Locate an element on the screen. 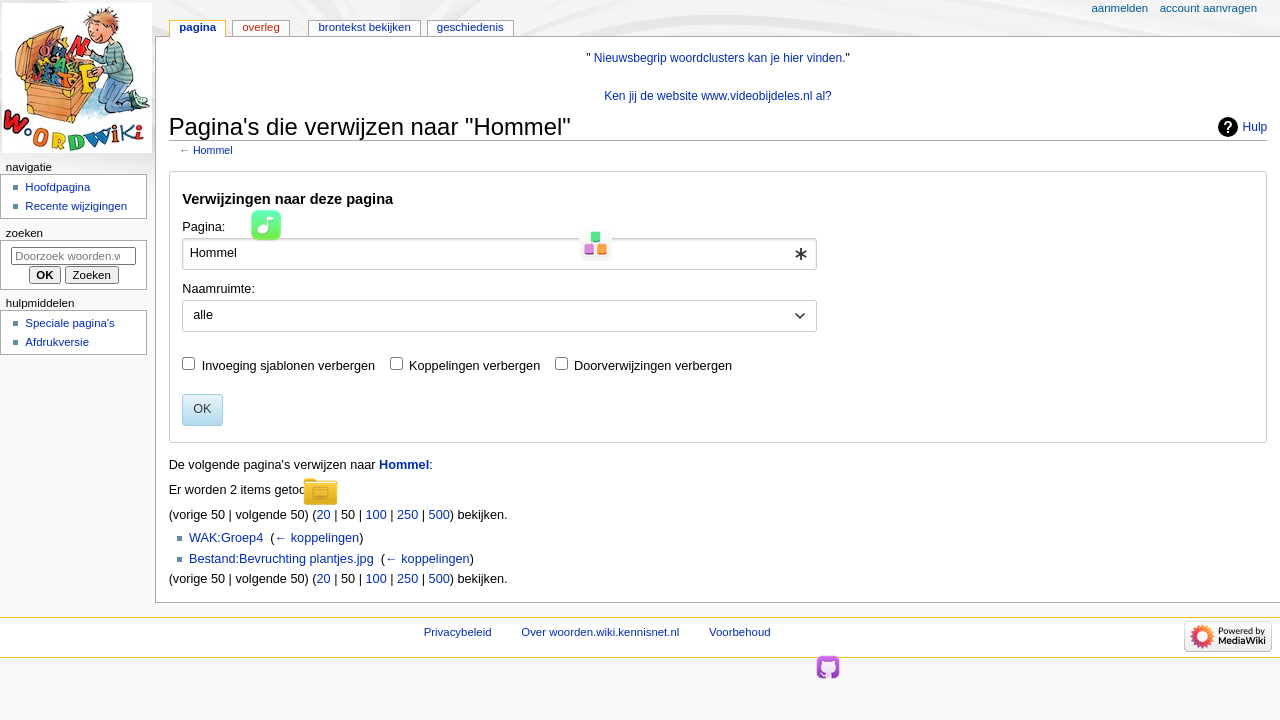 This screenshot has height=720, width=1280. open GitHub Desktop app is located at coordinates (828, 667).